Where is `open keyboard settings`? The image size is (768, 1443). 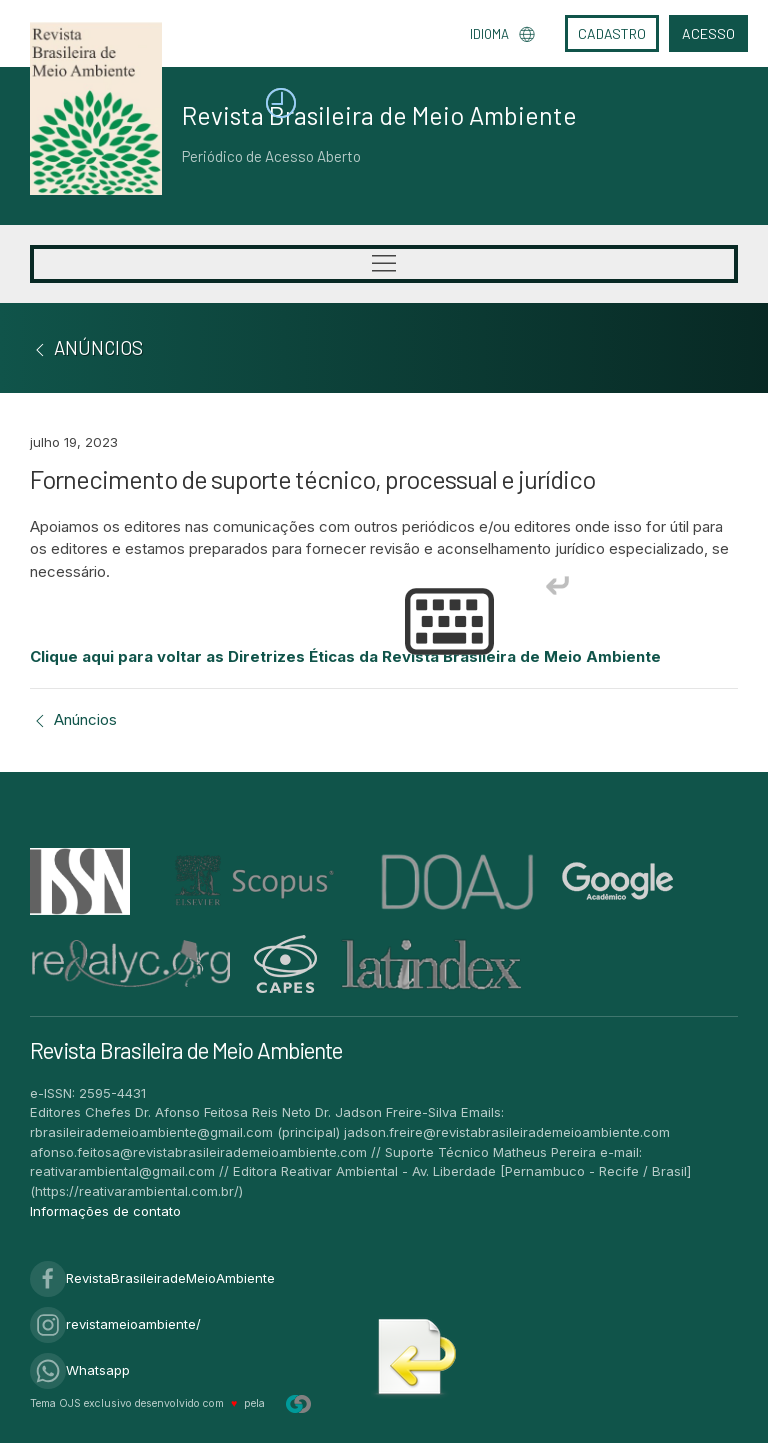 open keyboard settings is located at coordinates (449, 621).